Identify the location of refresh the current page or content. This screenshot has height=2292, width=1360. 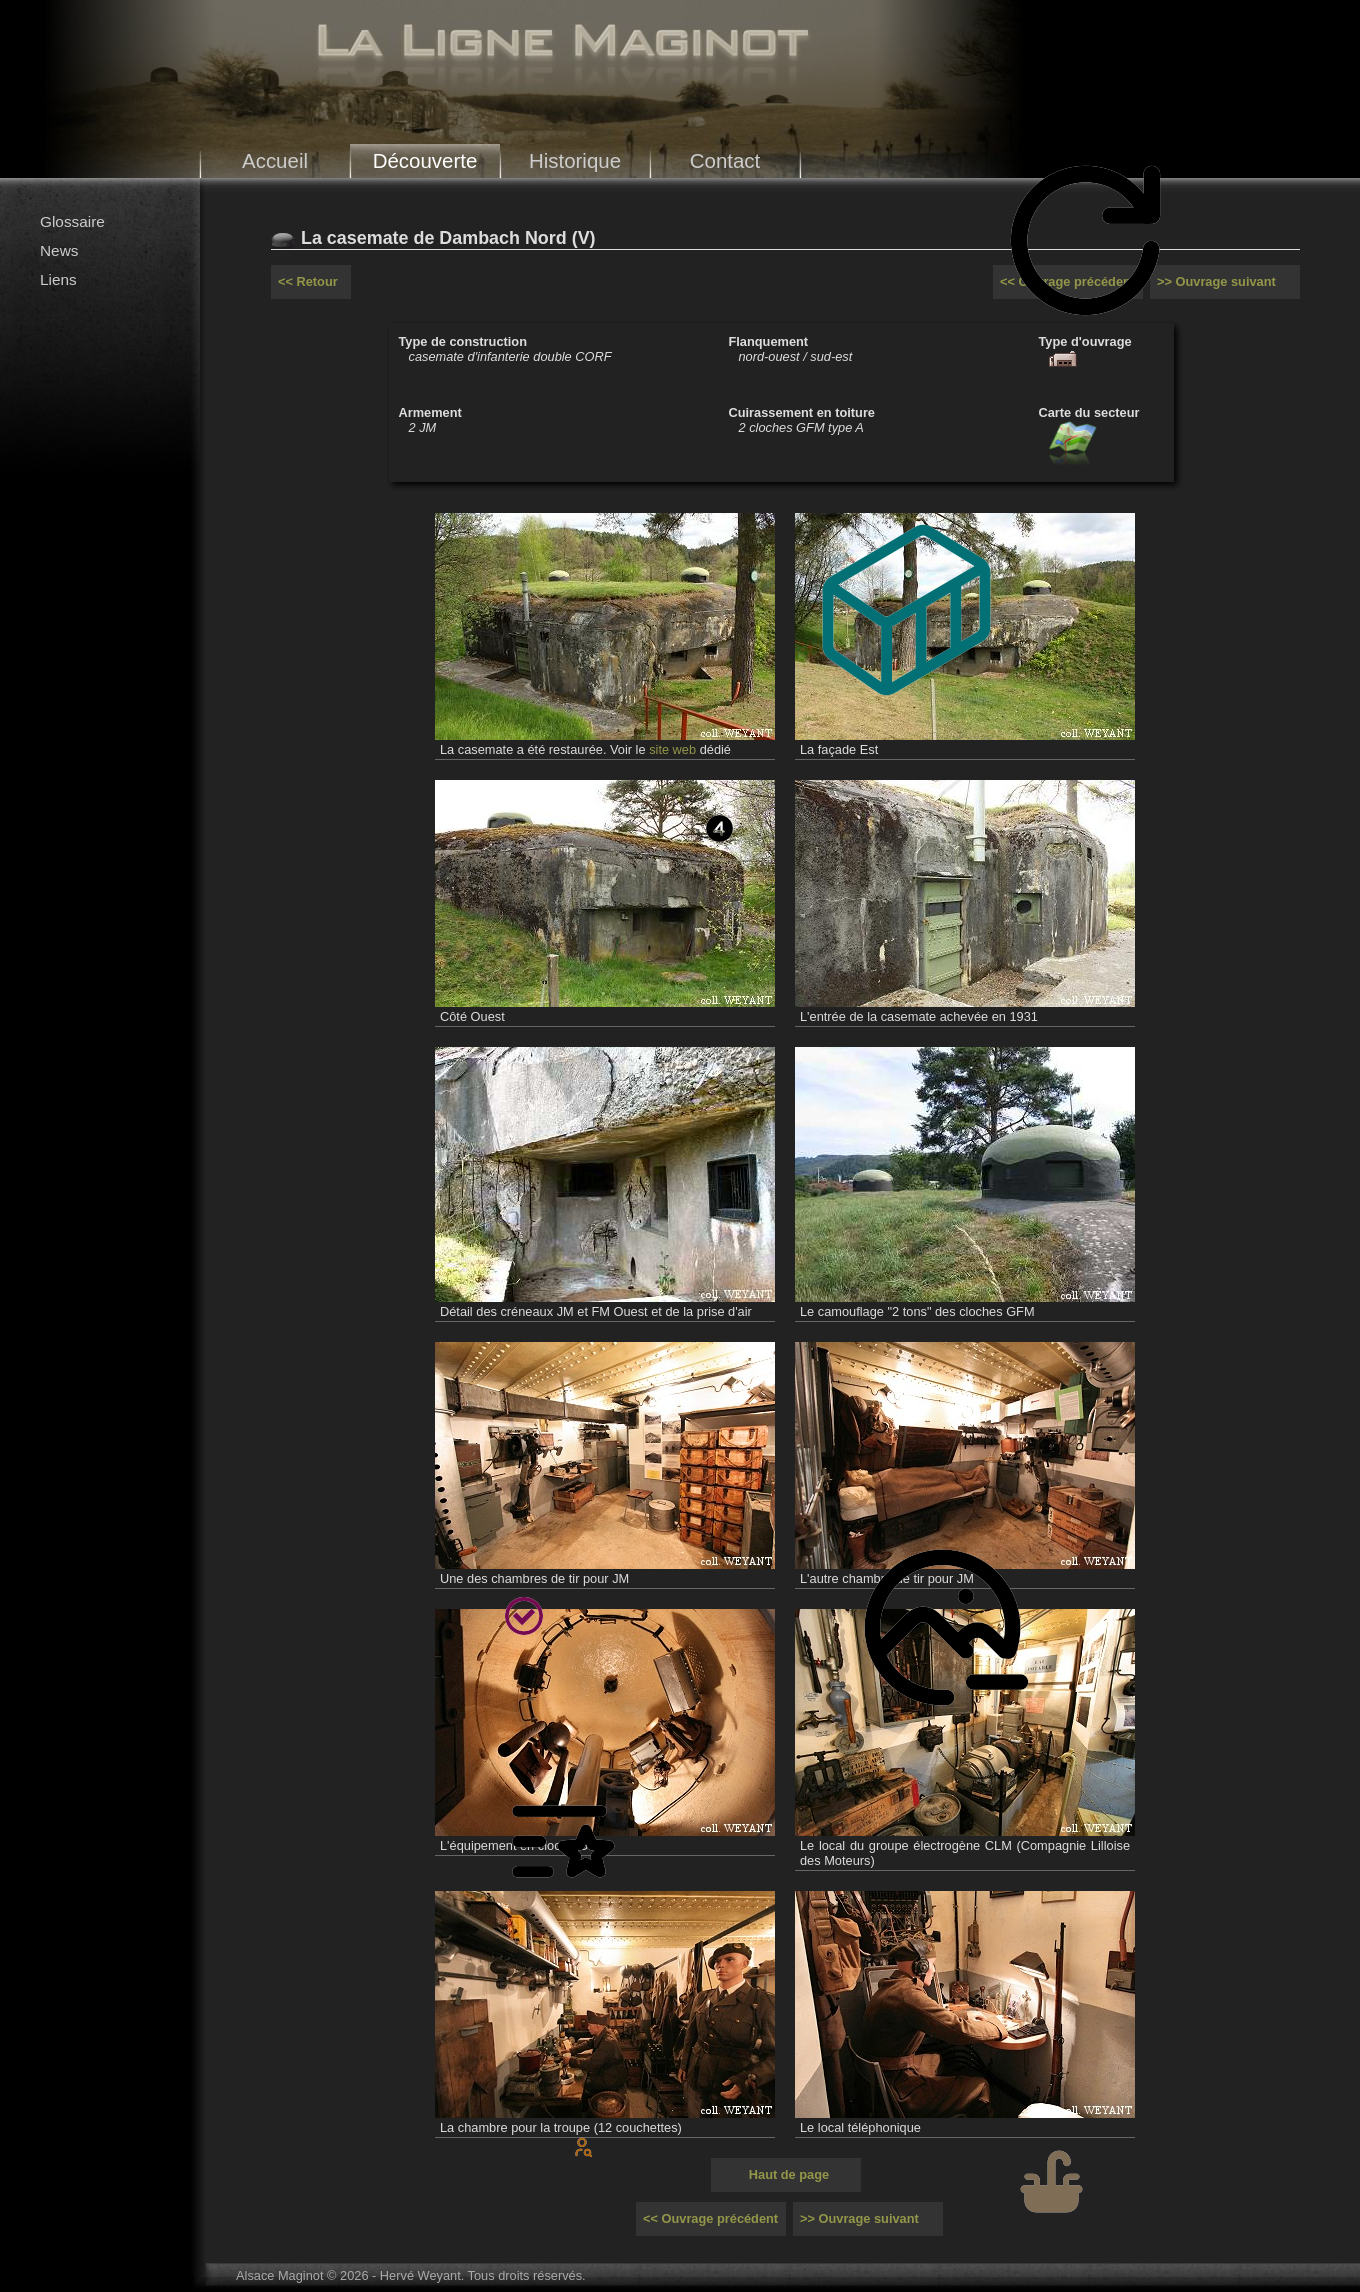
(1085, 240).